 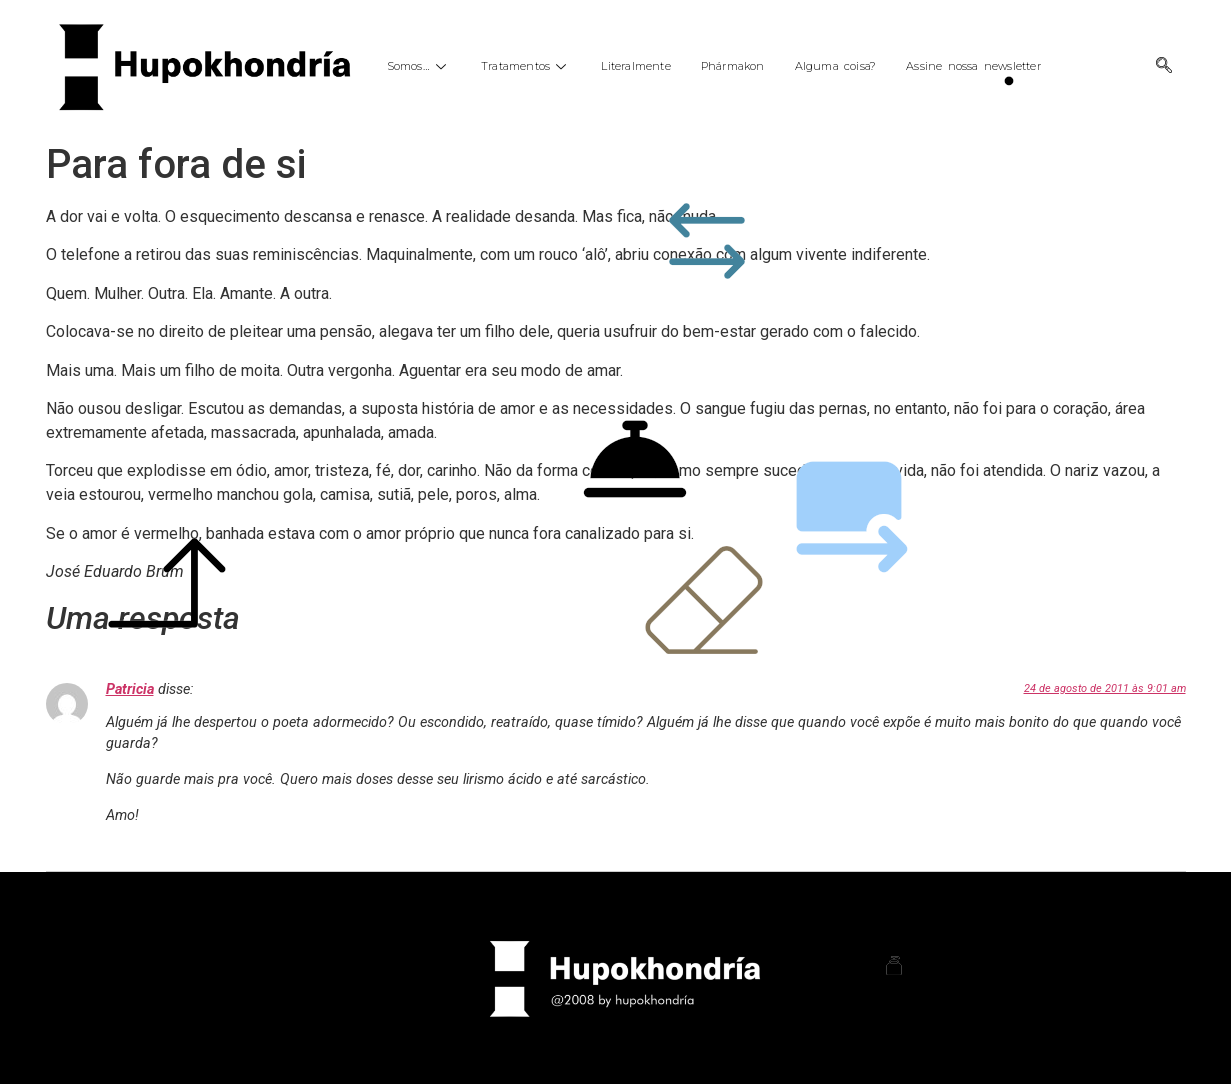 I want to click on swap or exchange items, so click(x=707, y=241).